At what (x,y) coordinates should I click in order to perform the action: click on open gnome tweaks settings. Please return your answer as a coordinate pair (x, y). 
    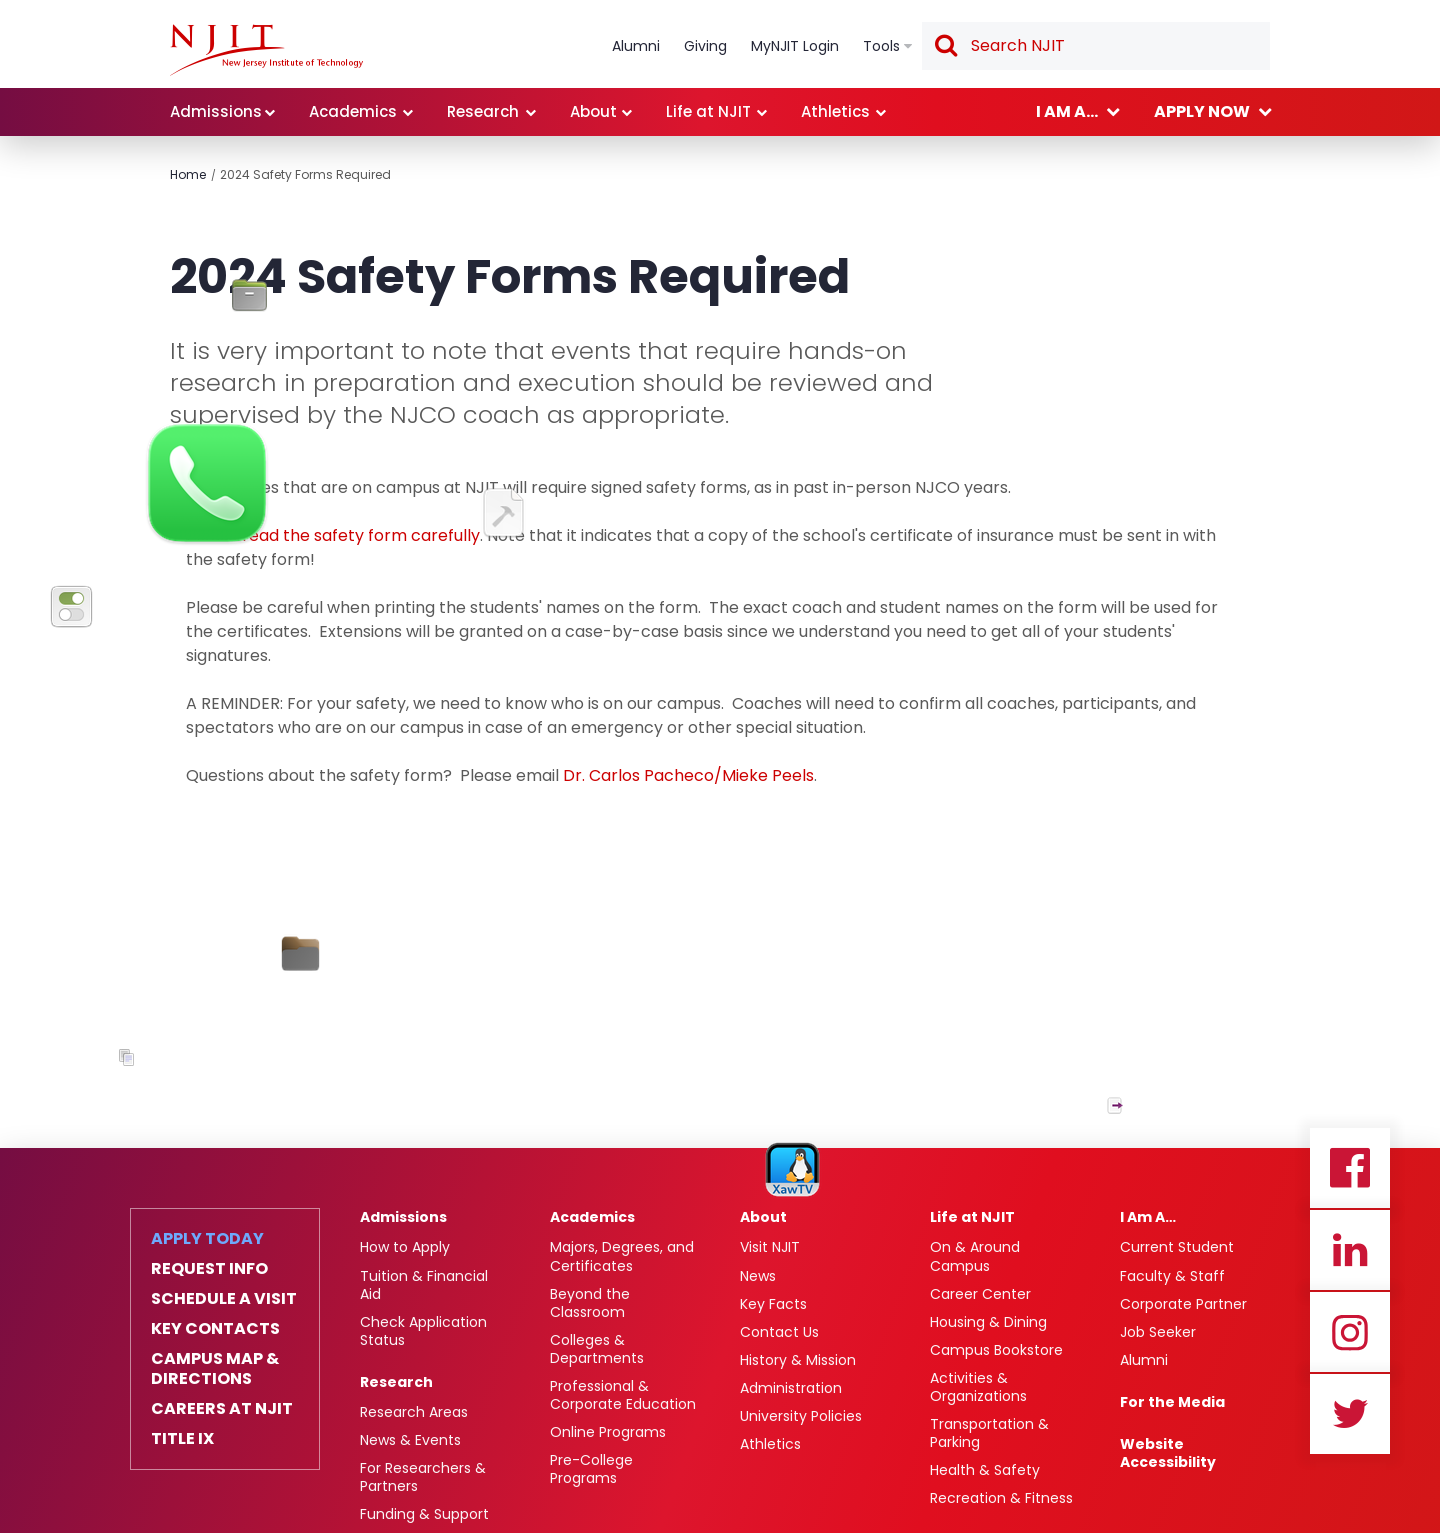
    Looking at the image, I should click on (71, 606).